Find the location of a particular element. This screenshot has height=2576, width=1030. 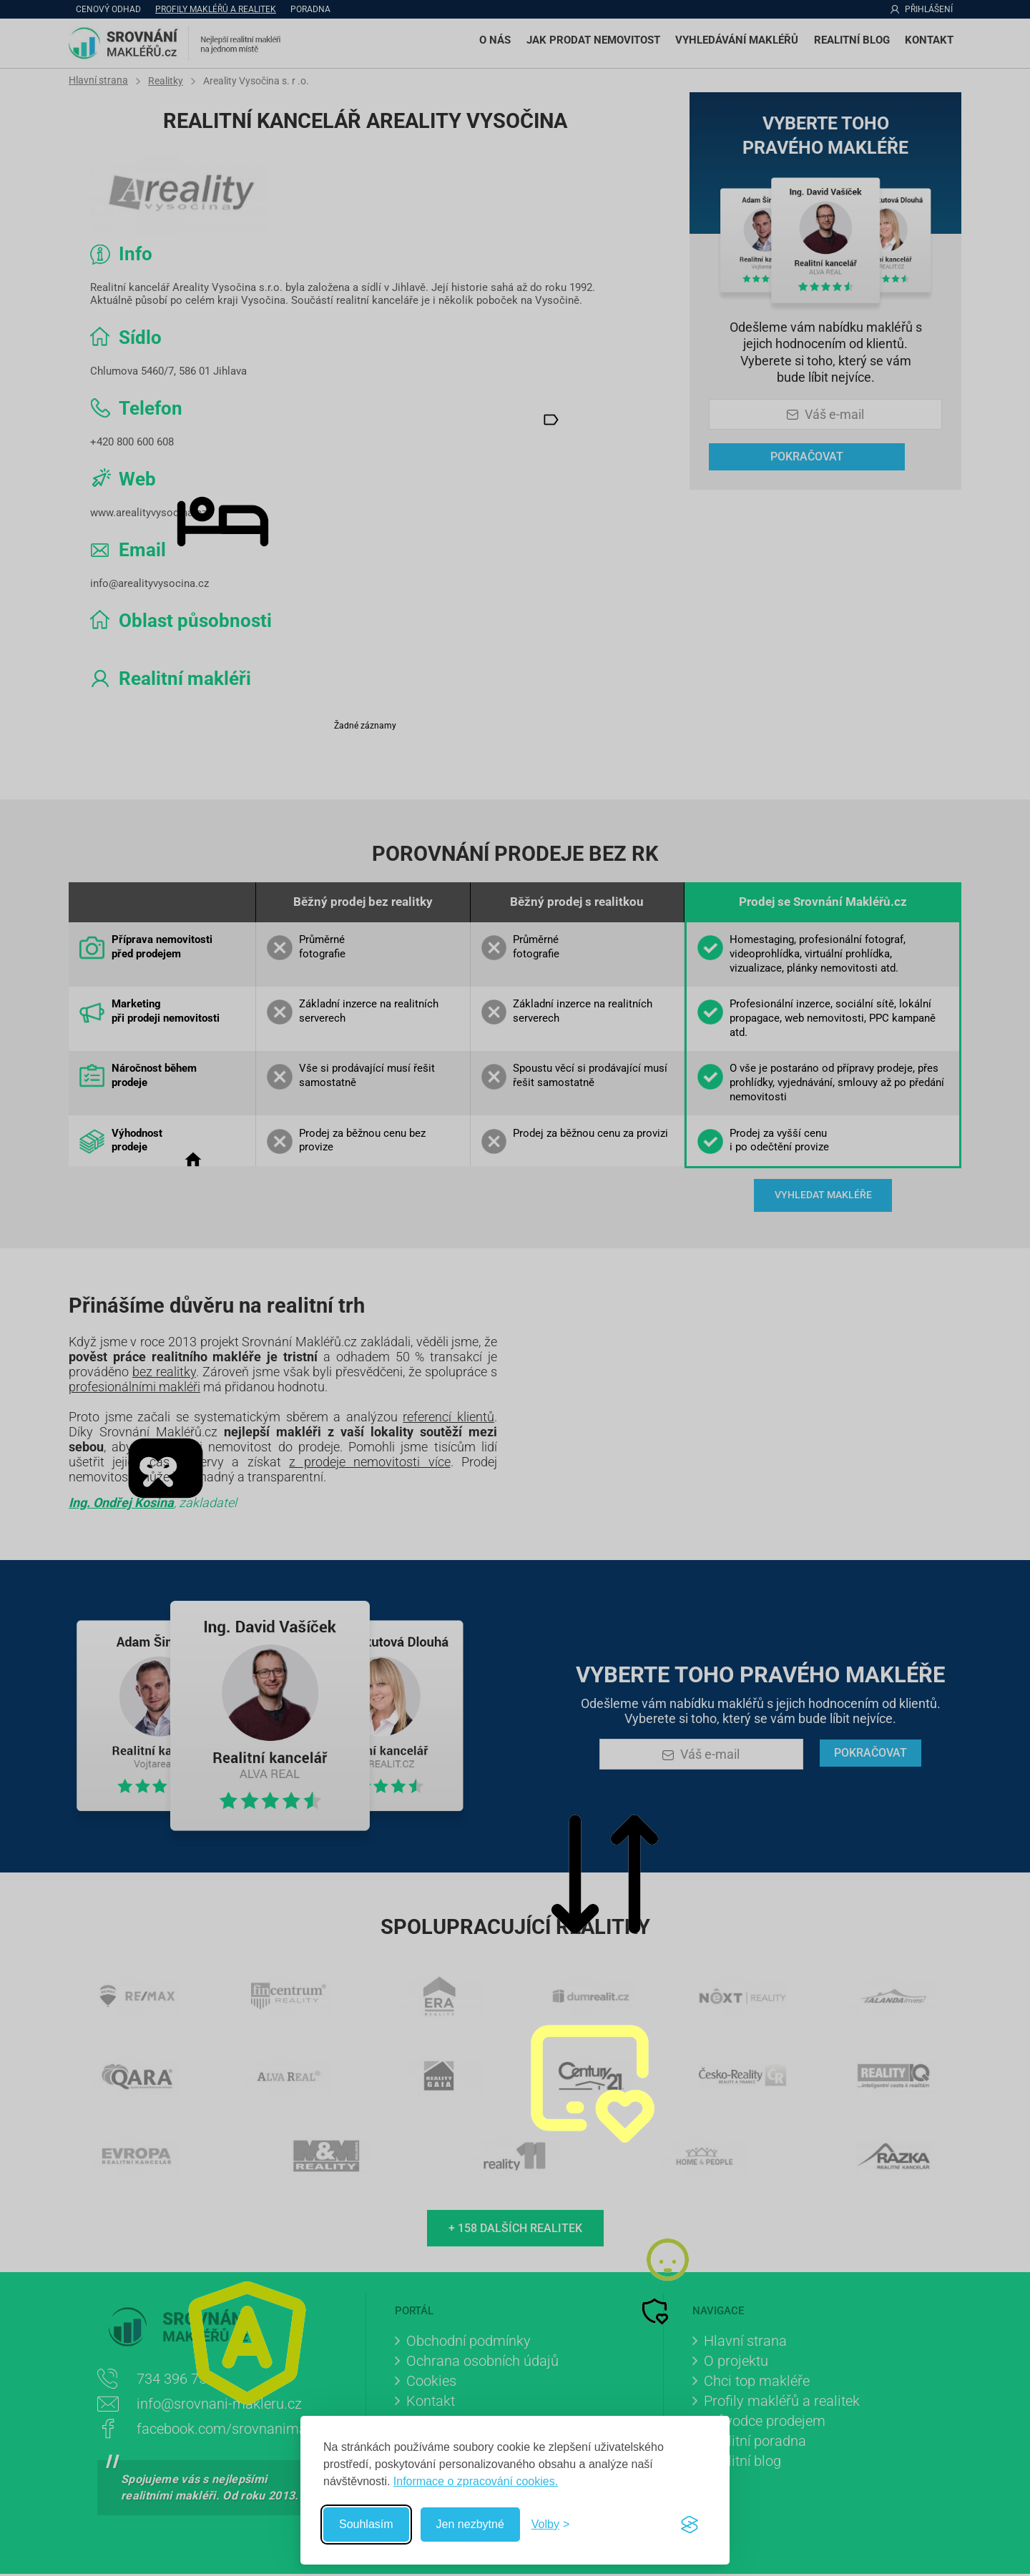

sort items in ascending or descending order is located at coordinates (604, 1874).